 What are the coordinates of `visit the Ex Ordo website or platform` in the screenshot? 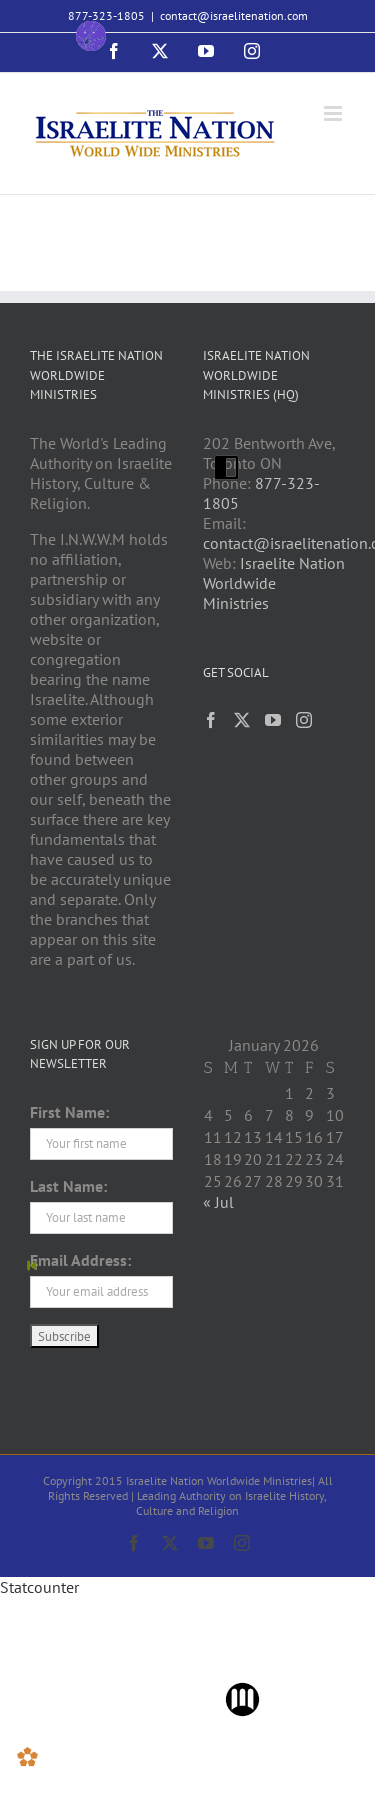 It's located at (91, 36).